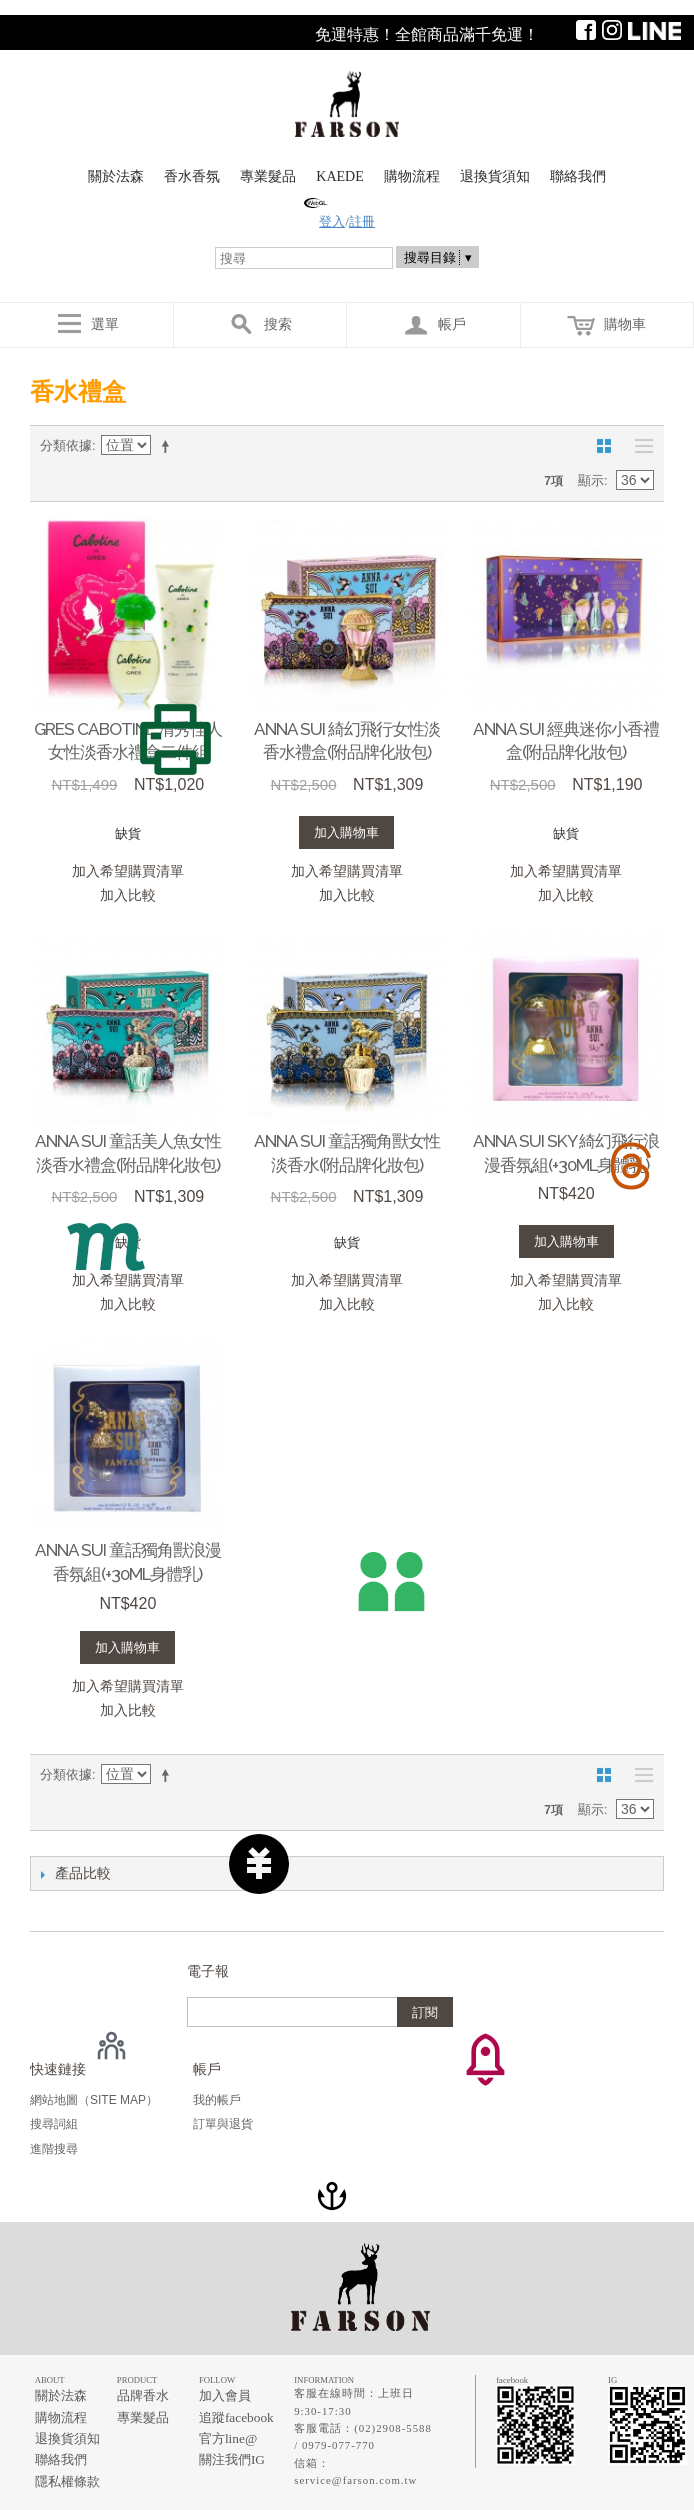 This screenshot has width=694, height=2510. Describe the element at coordinates (175, 739) in the screenshot. I see `print the current document` at that location.